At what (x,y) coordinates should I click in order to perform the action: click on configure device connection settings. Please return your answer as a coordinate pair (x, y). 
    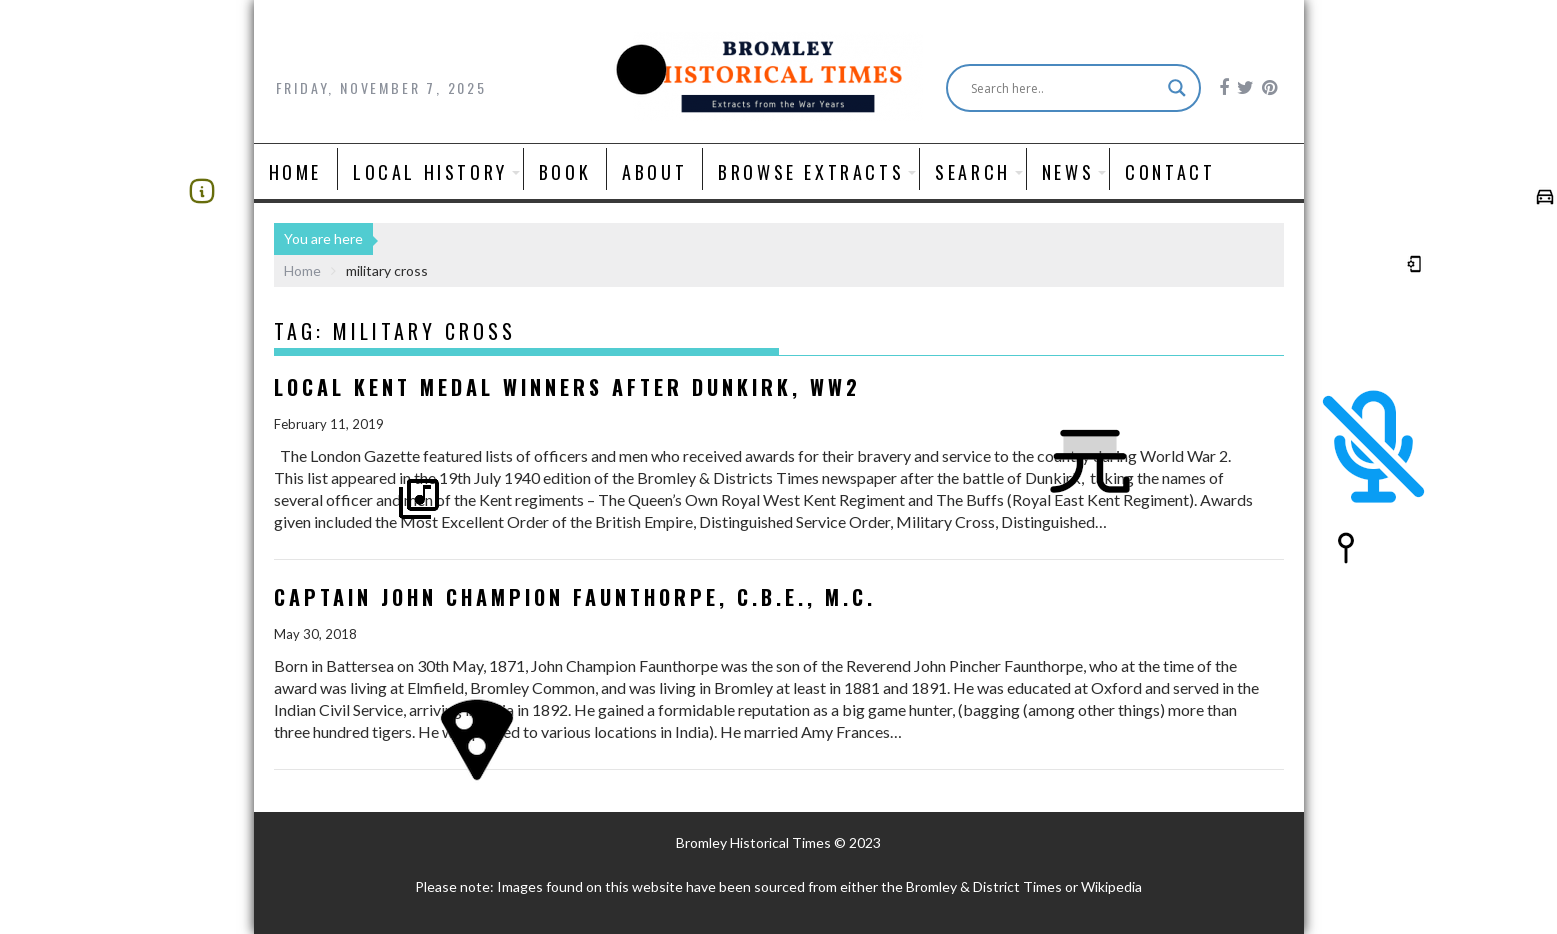
    Looking at the image, I should click on (1414, 264).